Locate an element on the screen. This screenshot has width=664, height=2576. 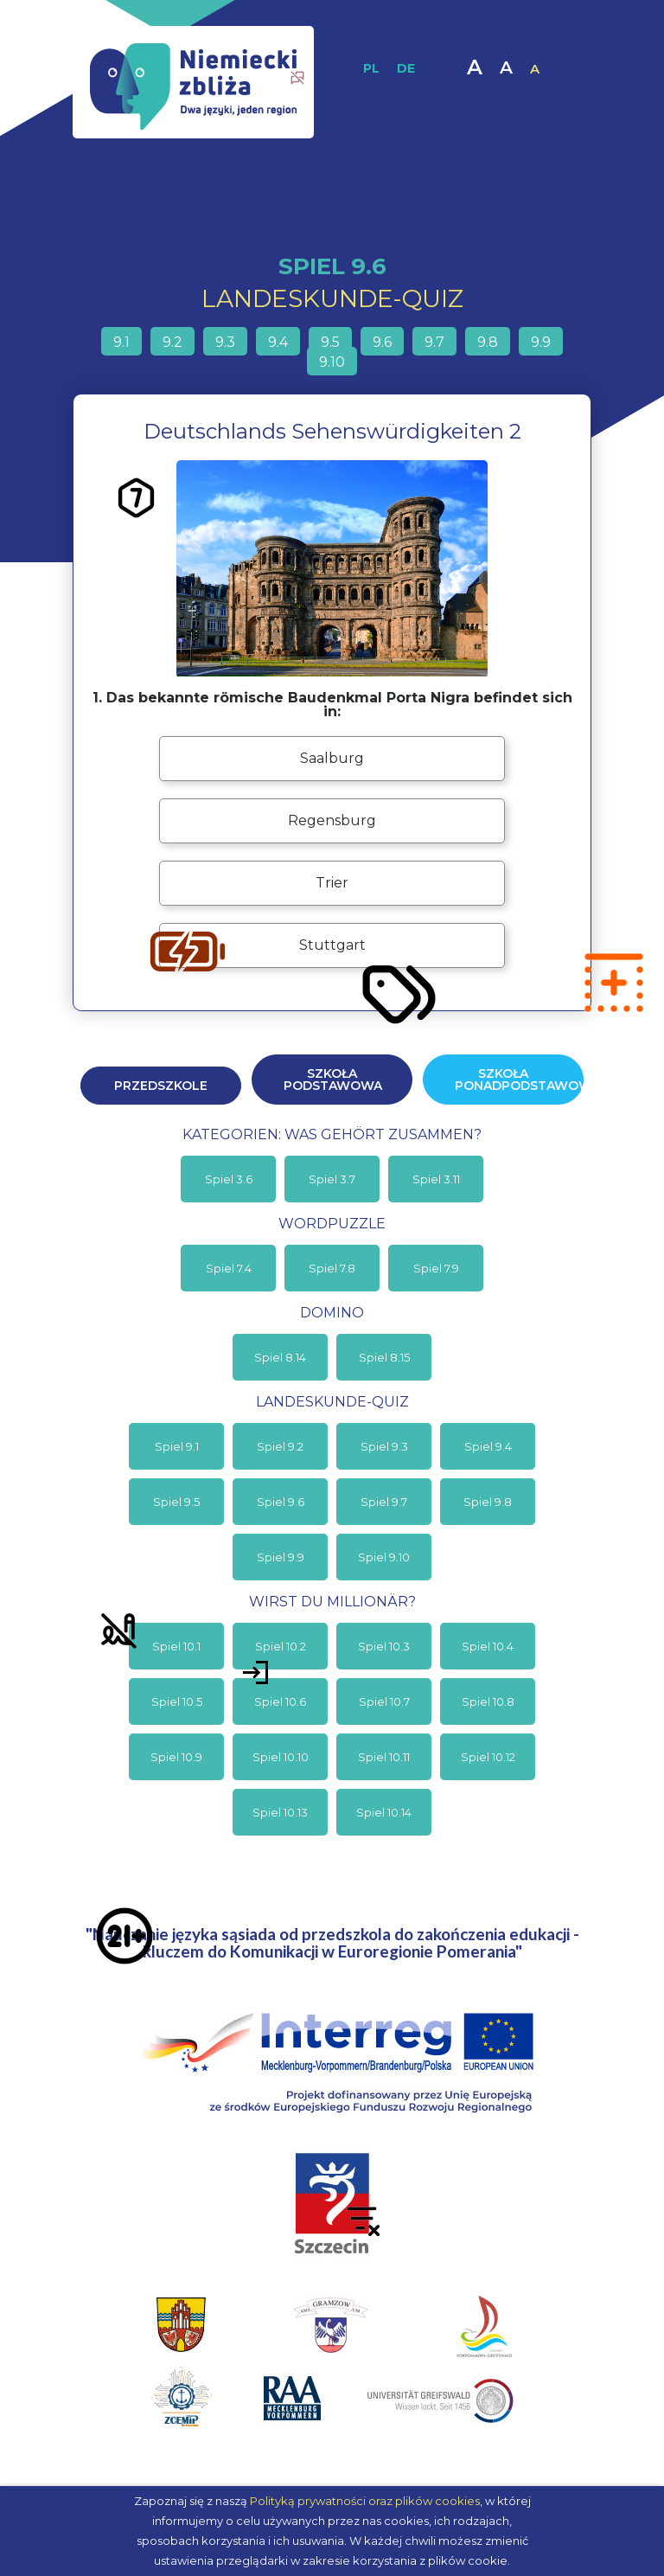
add a top border to selected element is located at coordinates (614, 983).